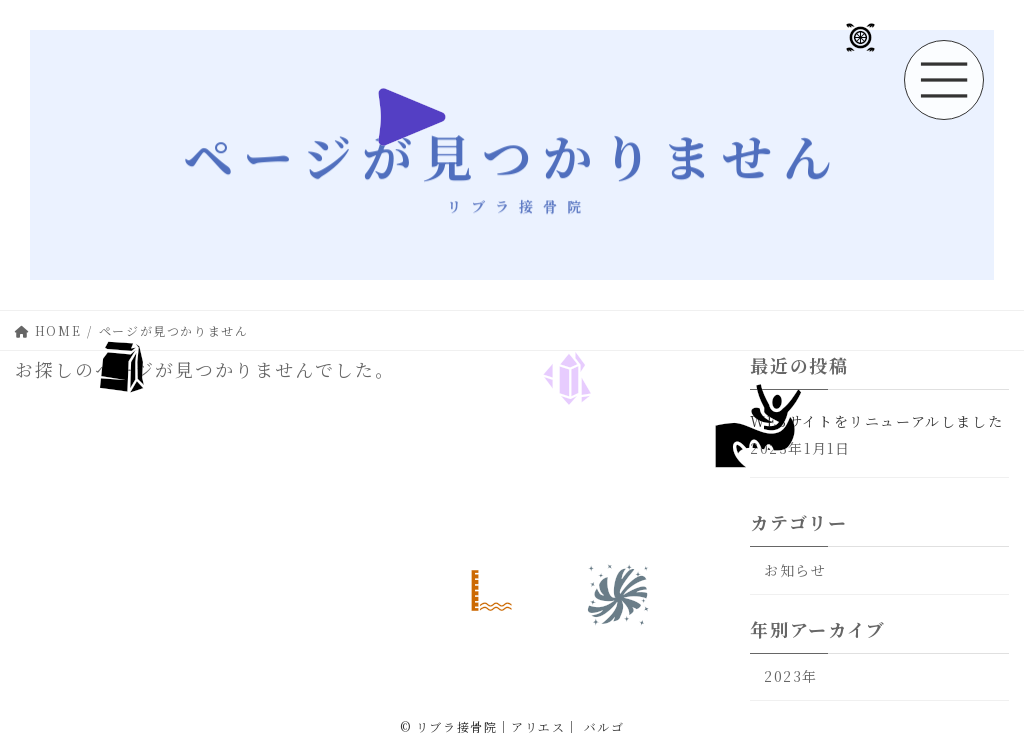 This screenshot has height=752, width=1024. I want to click on access space or astronomy-themed content, so click(618, 595).